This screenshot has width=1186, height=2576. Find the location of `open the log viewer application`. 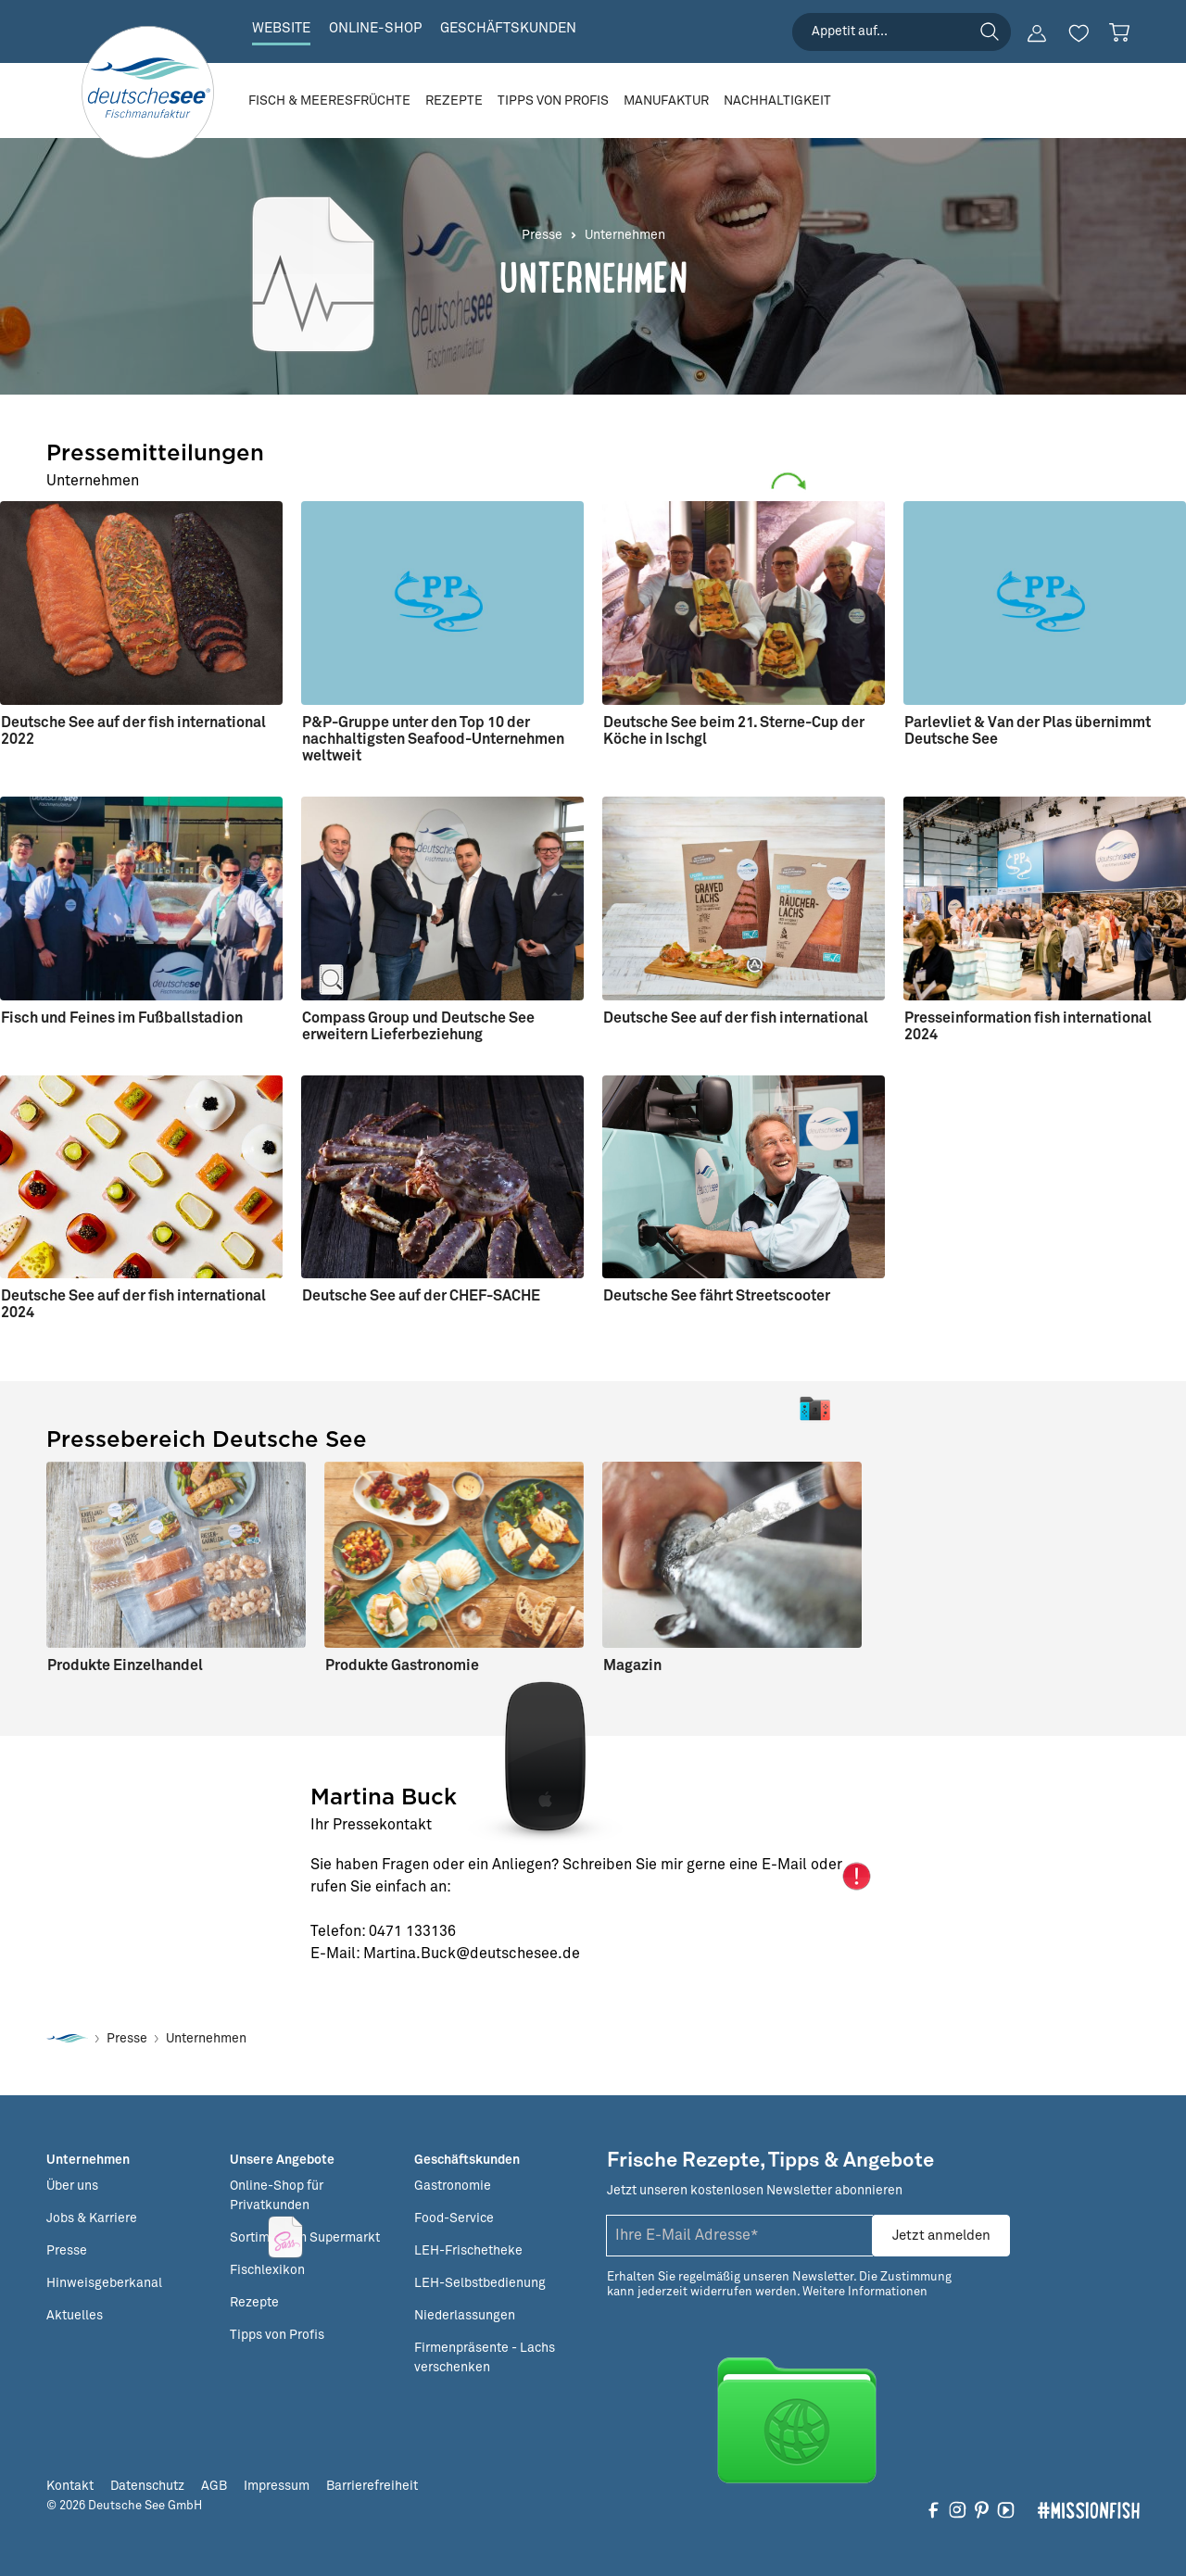

open the log viewer application is located at coordinates (331, 979).